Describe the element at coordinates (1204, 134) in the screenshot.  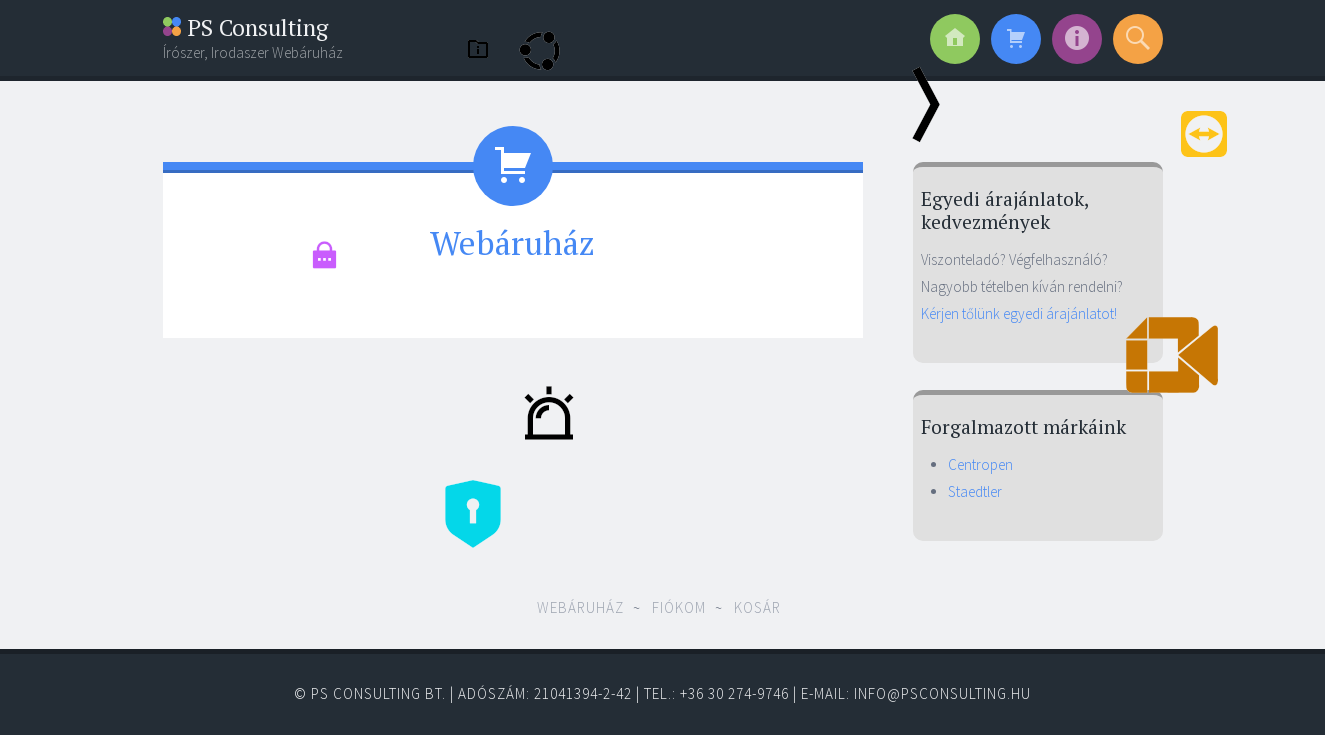
I see `launch teamviewer remote desktop application` at that location.